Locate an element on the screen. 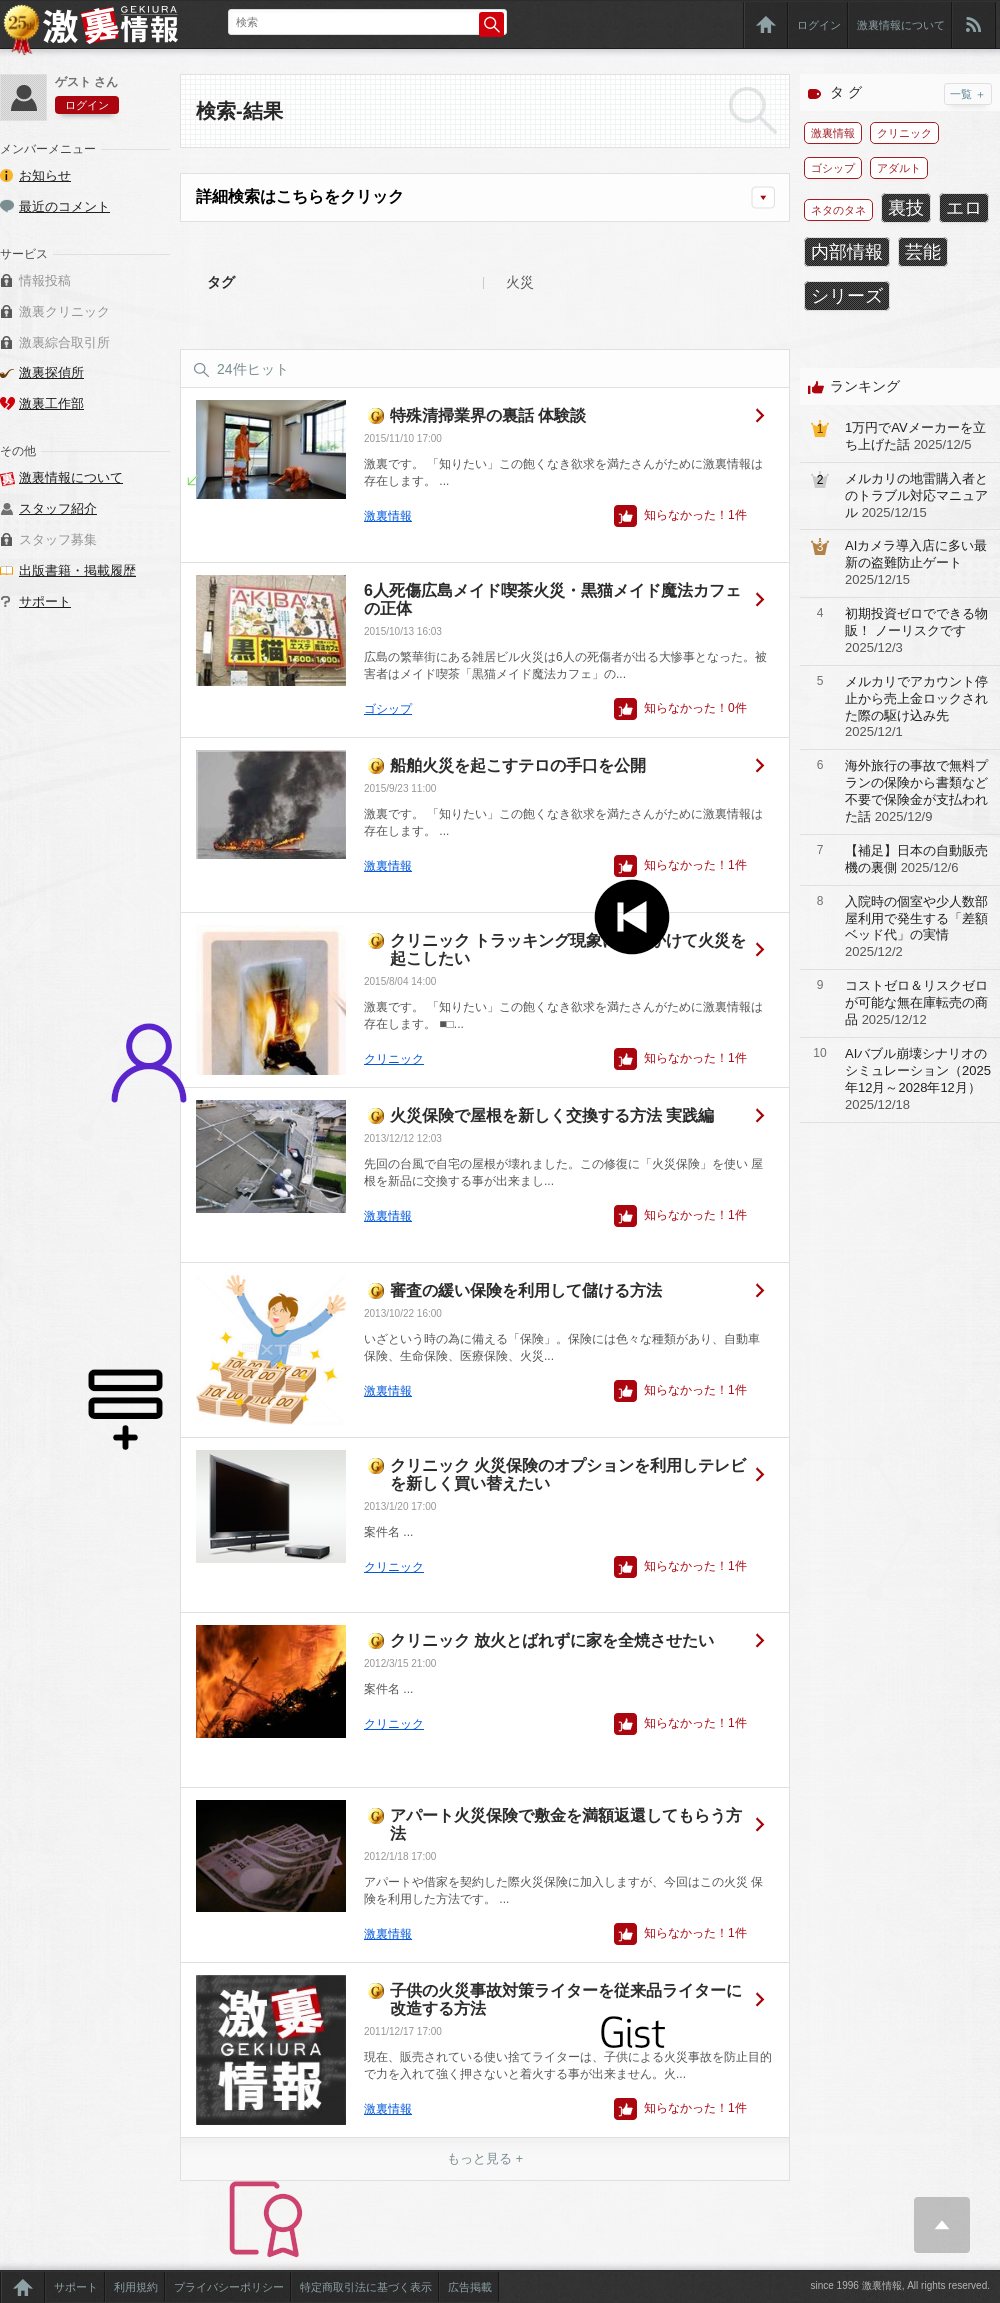 The height and width of the screenshot is (2303, 1000). add a new row below is located at coordinates (125, 1403).